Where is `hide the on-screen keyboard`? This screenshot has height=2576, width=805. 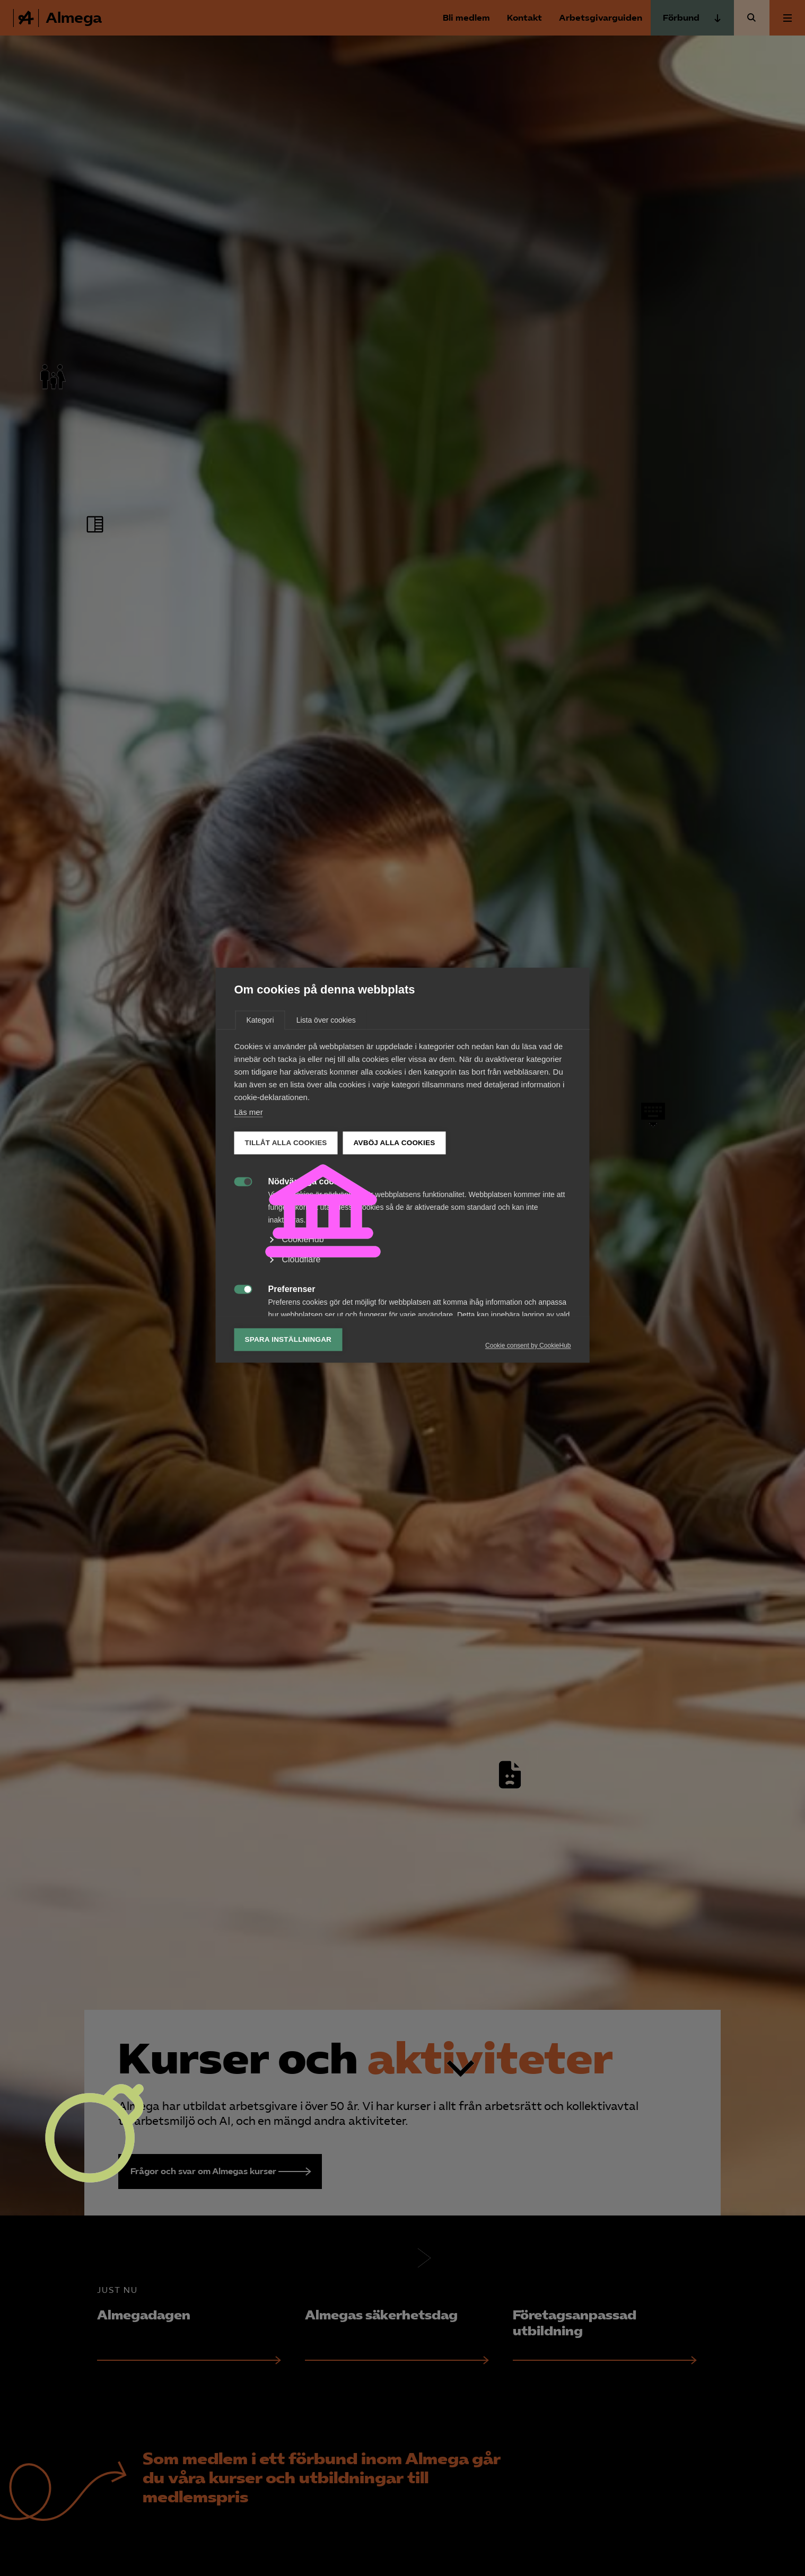
hide the on-screen keyboard is located at coordinates (653, 1113).